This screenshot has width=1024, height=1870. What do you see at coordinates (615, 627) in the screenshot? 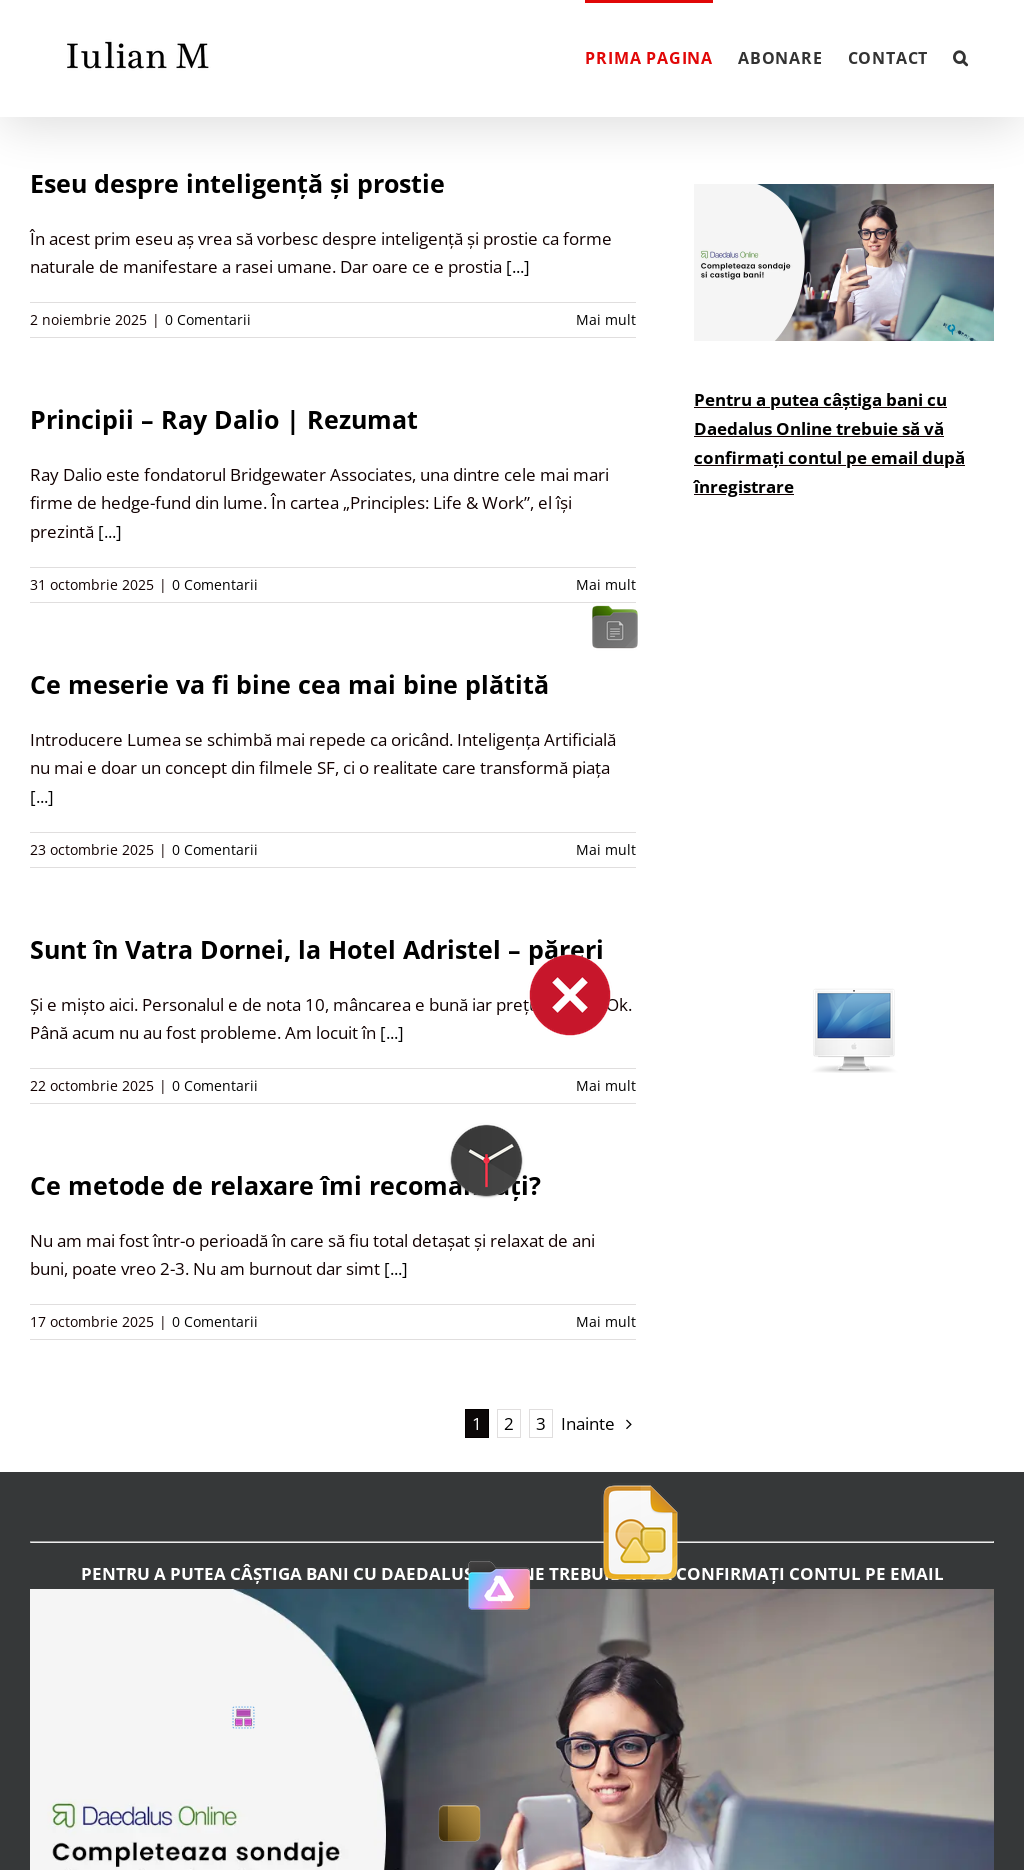
I see `open your documents folder` at bounding box center [615, 627].